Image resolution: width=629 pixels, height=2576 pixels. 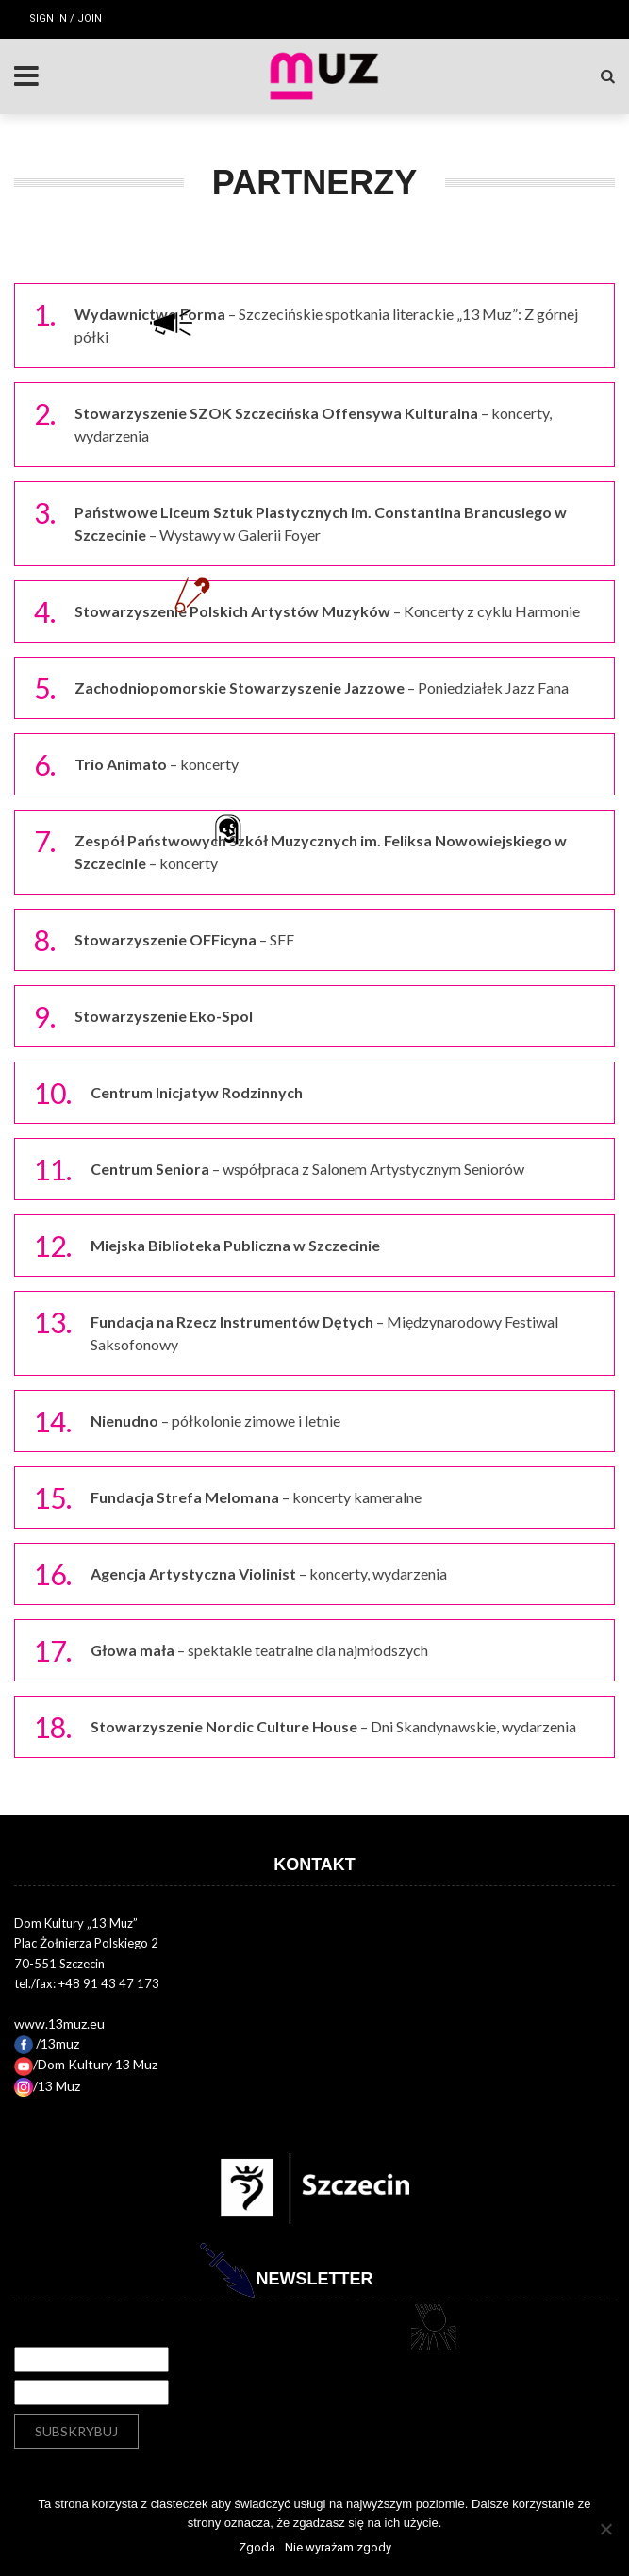 What do you see at coordinates (433, 2327) in the screenshot?
I see `indicates a meteor impact event in gameplay` at bounding box center [433, 2327].